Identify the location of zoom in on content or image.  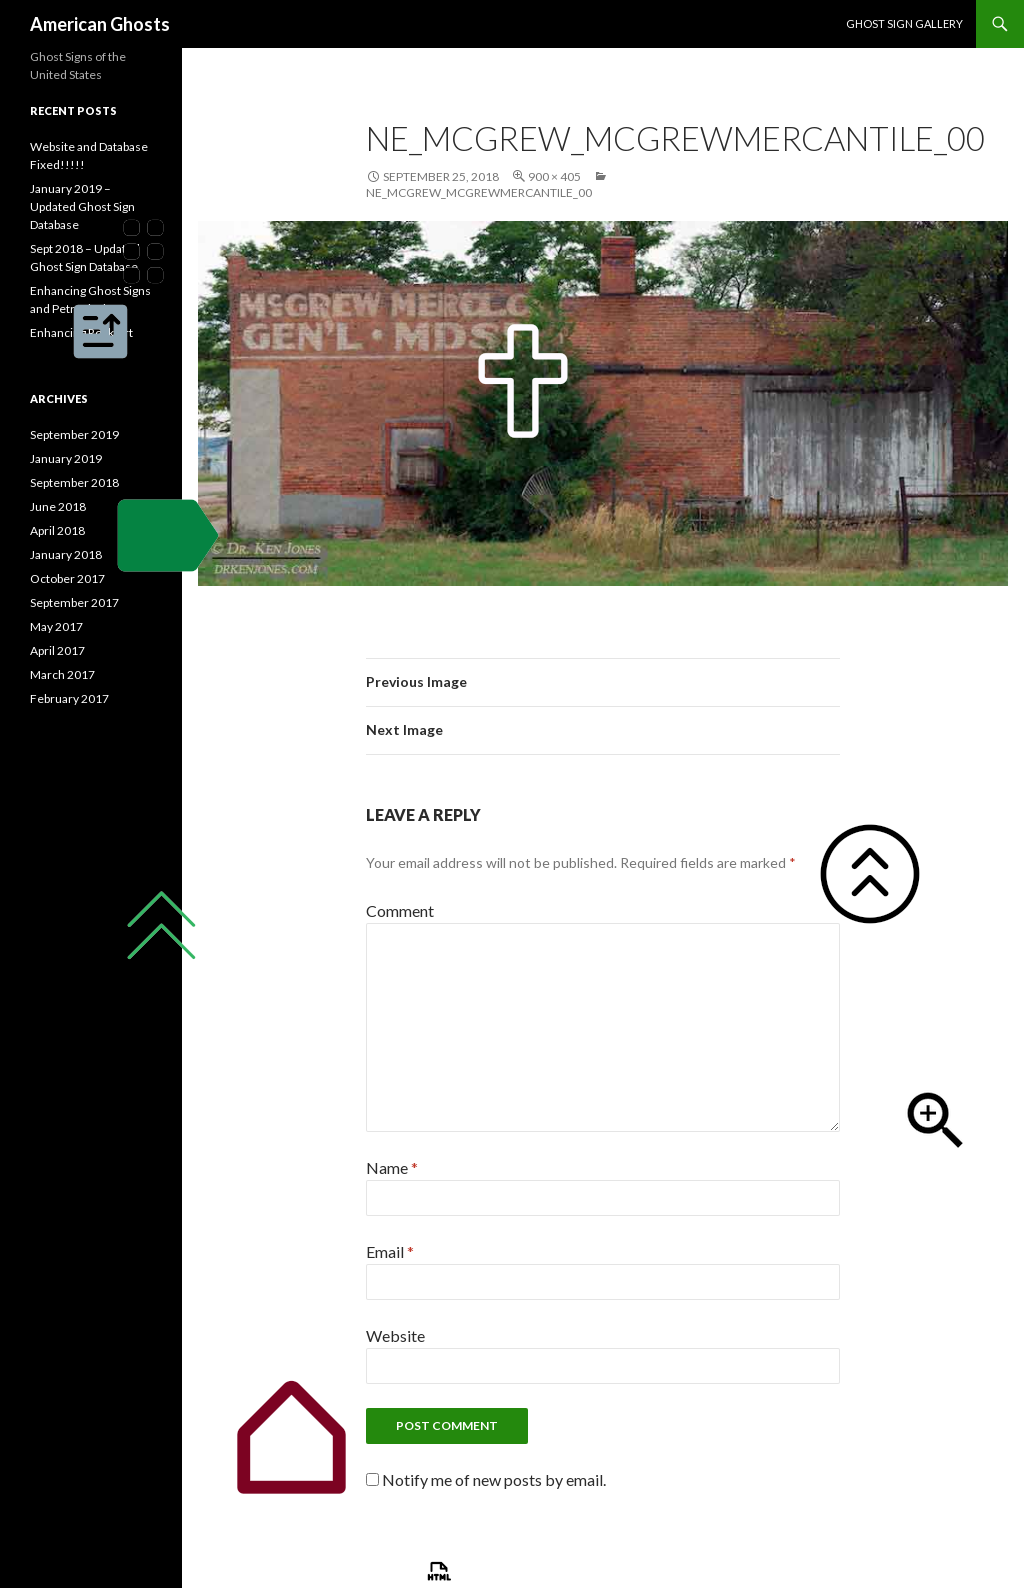
(936, 1121).